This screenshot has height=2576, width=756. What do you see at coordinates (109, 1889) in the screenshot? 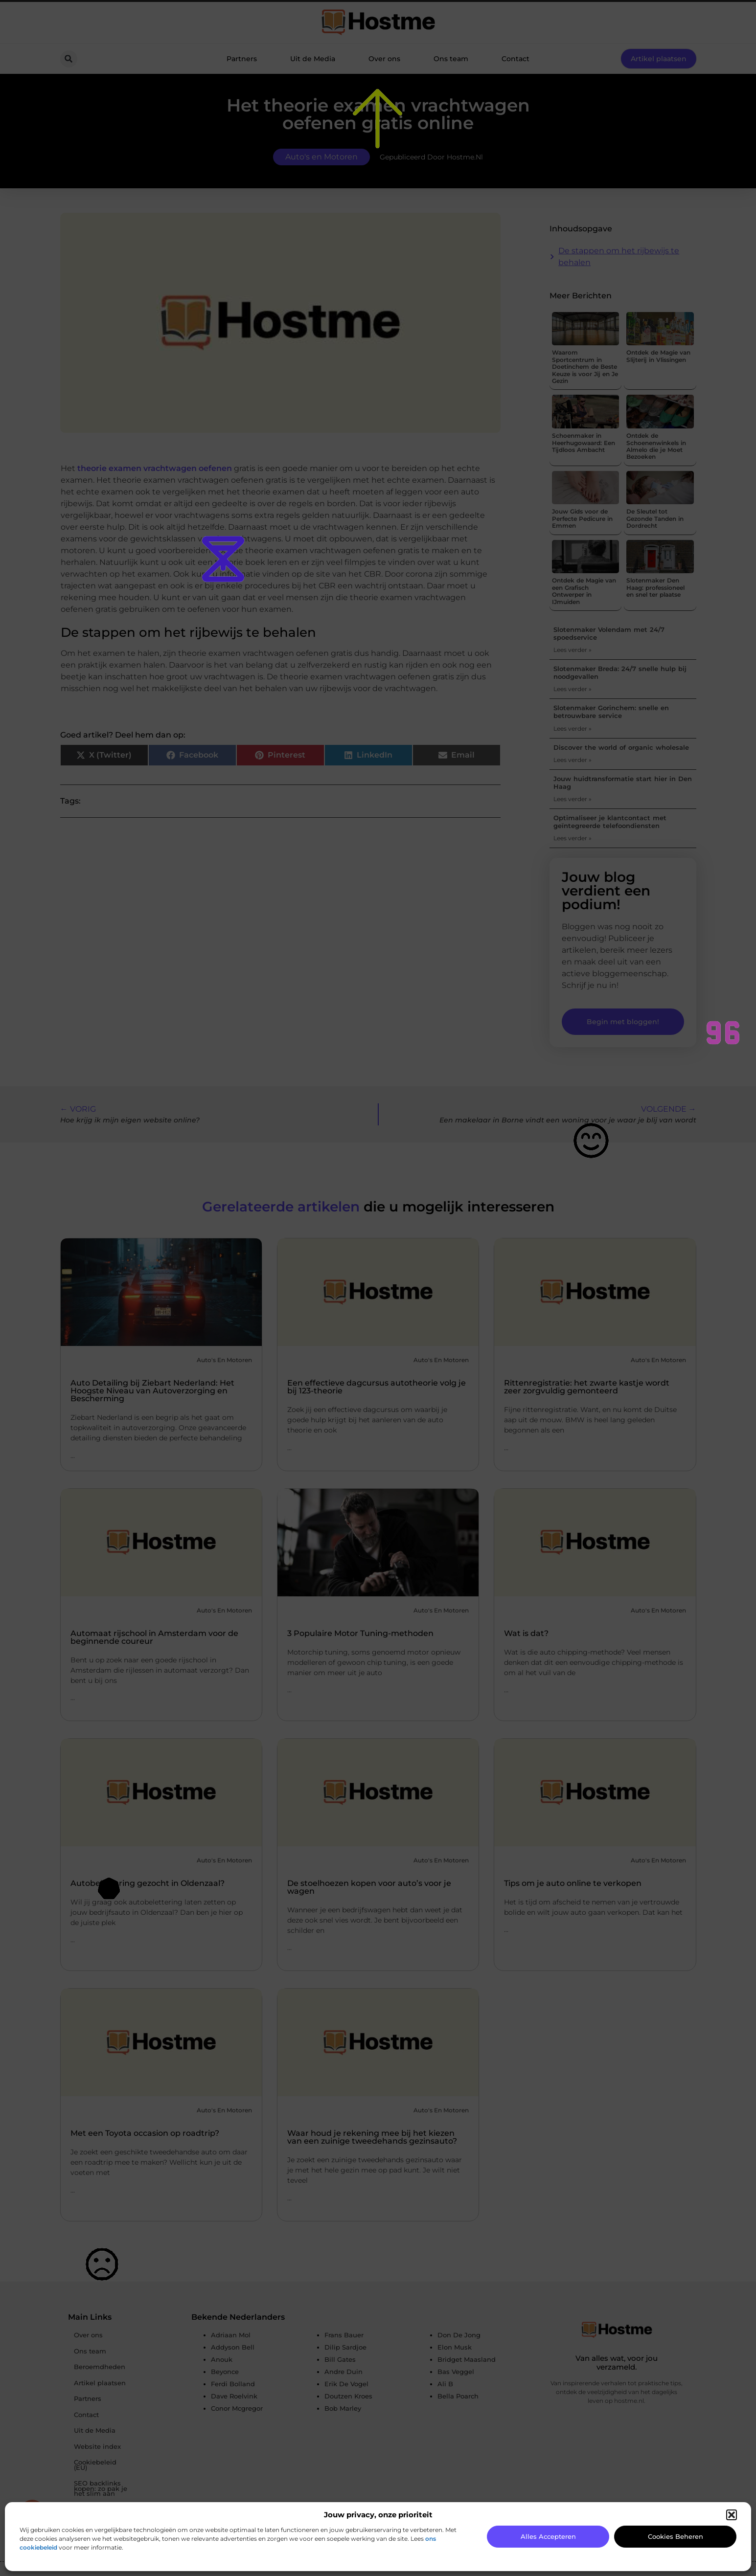
I see `a heptagon shape indicator` at bounding box center [109, 1889].